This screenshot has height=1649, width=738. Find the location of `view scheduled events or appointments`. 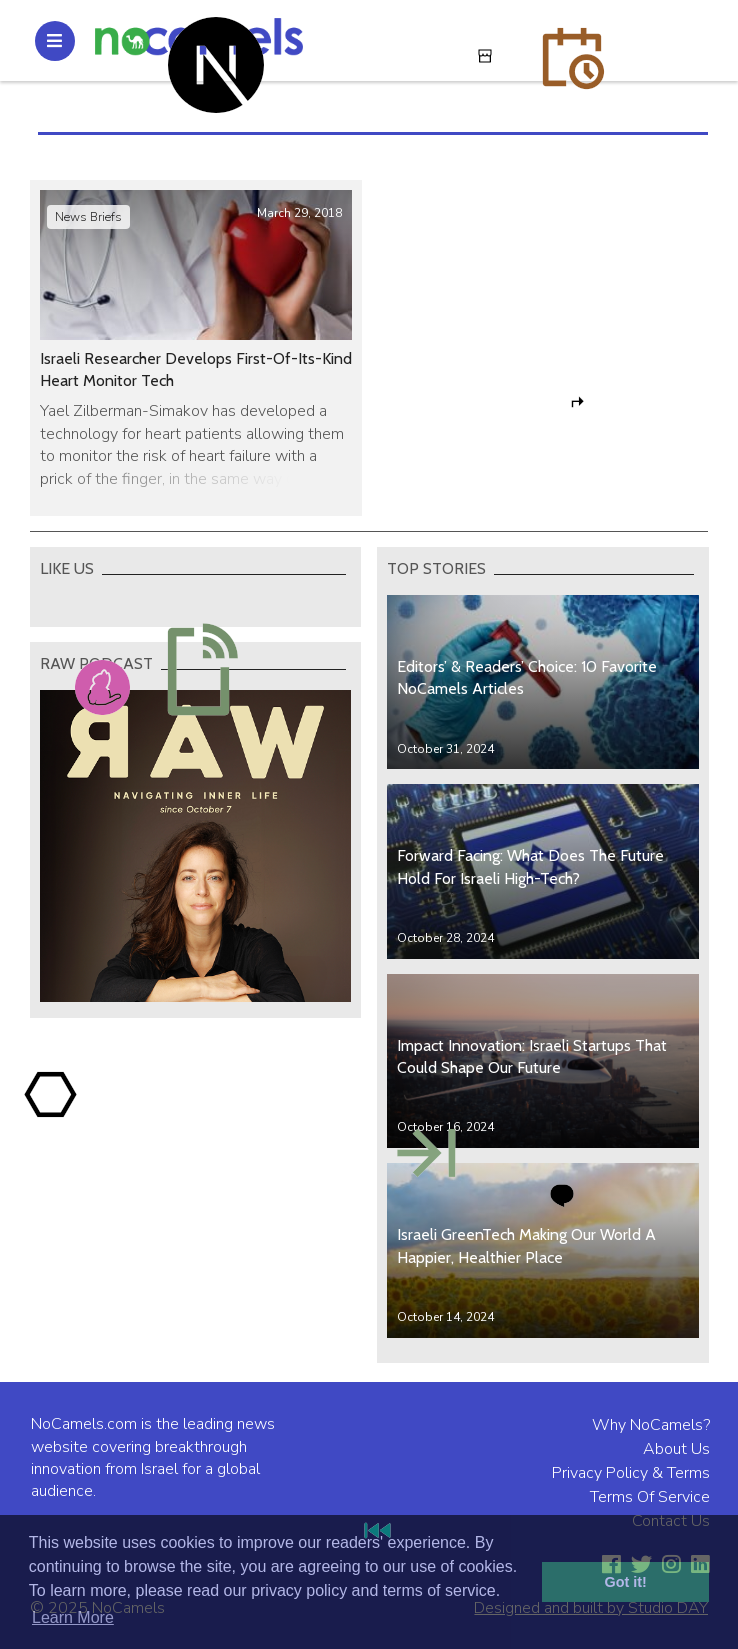

view scheduled events or appointments is located at coordinates (572, 60).